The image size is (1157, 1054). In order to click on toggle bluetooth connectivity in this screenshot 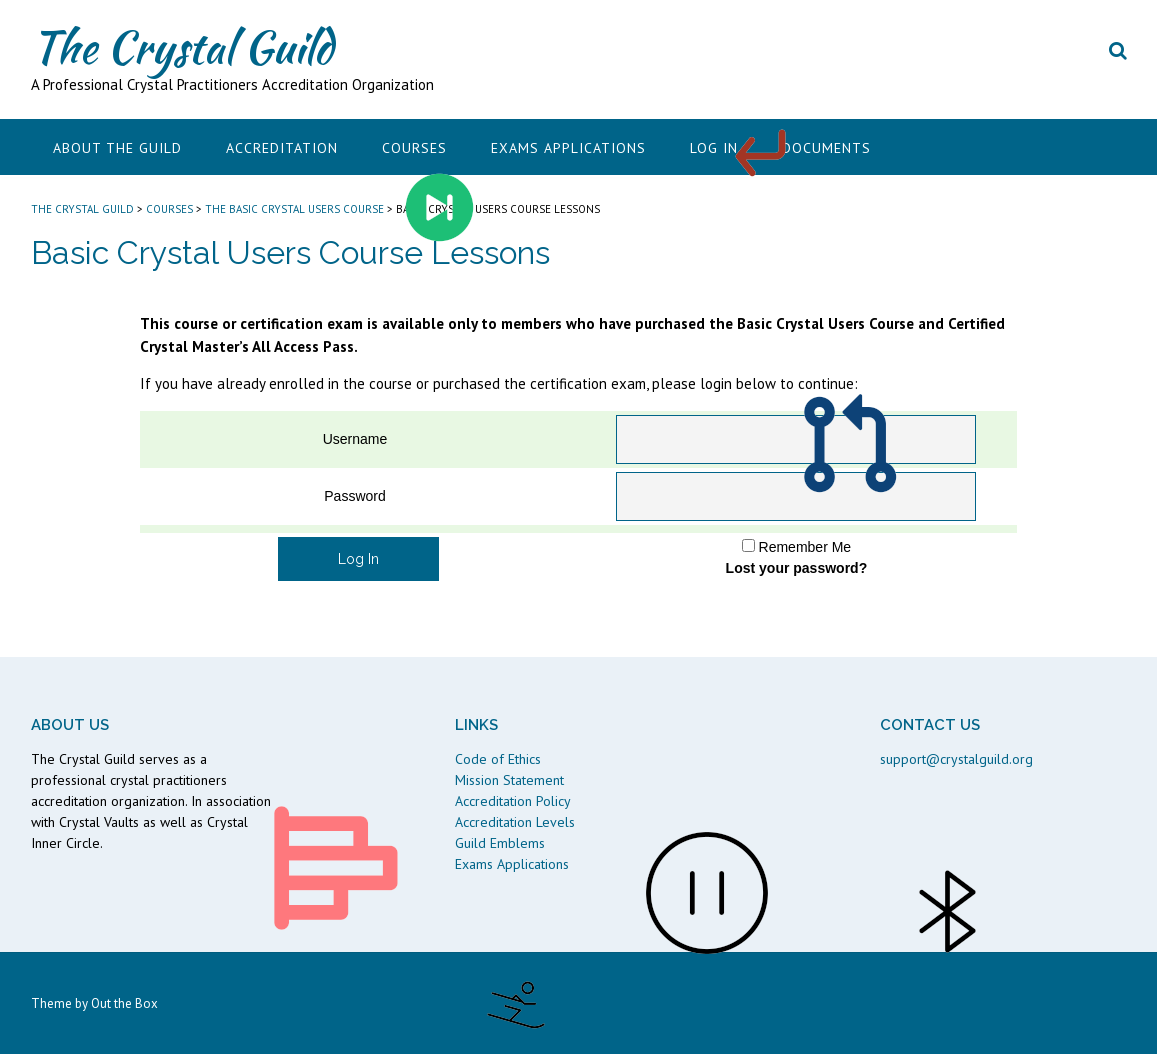, I will do `click(947, 911)`.